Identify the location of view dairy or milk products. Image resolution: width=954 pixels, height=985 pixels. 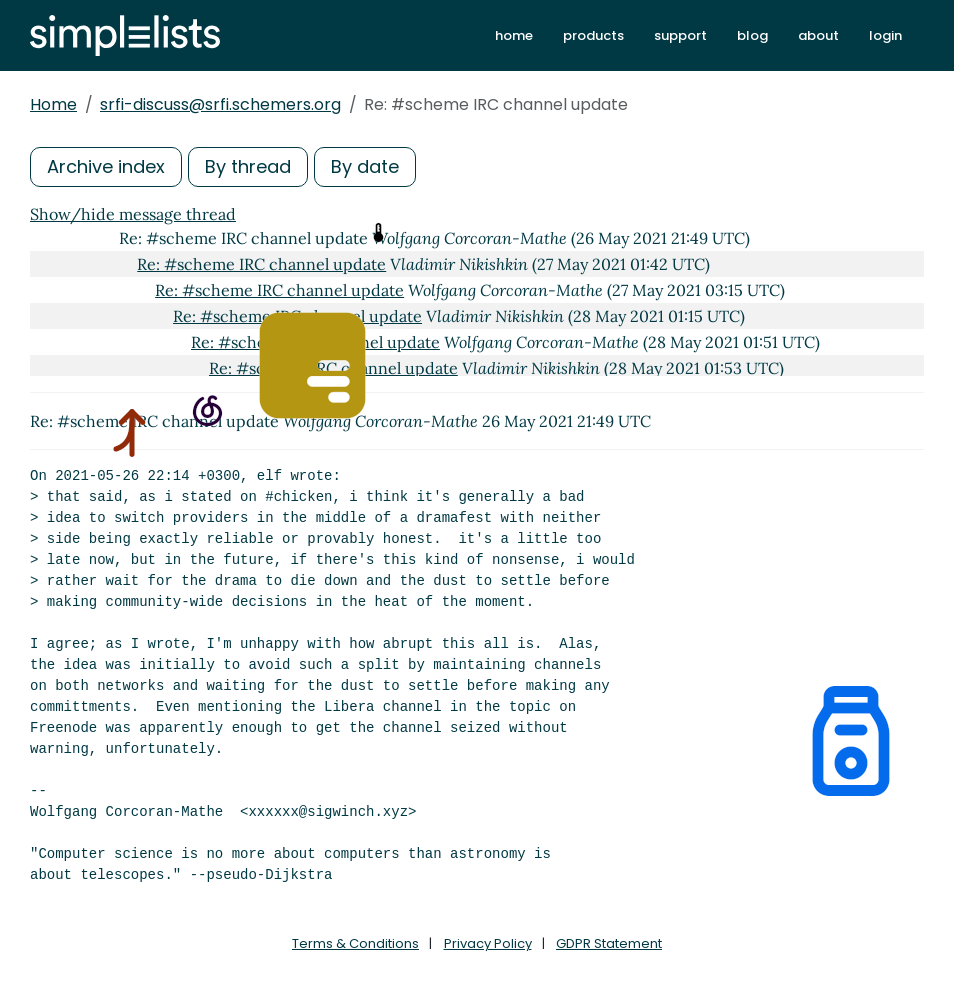
(851, 741).